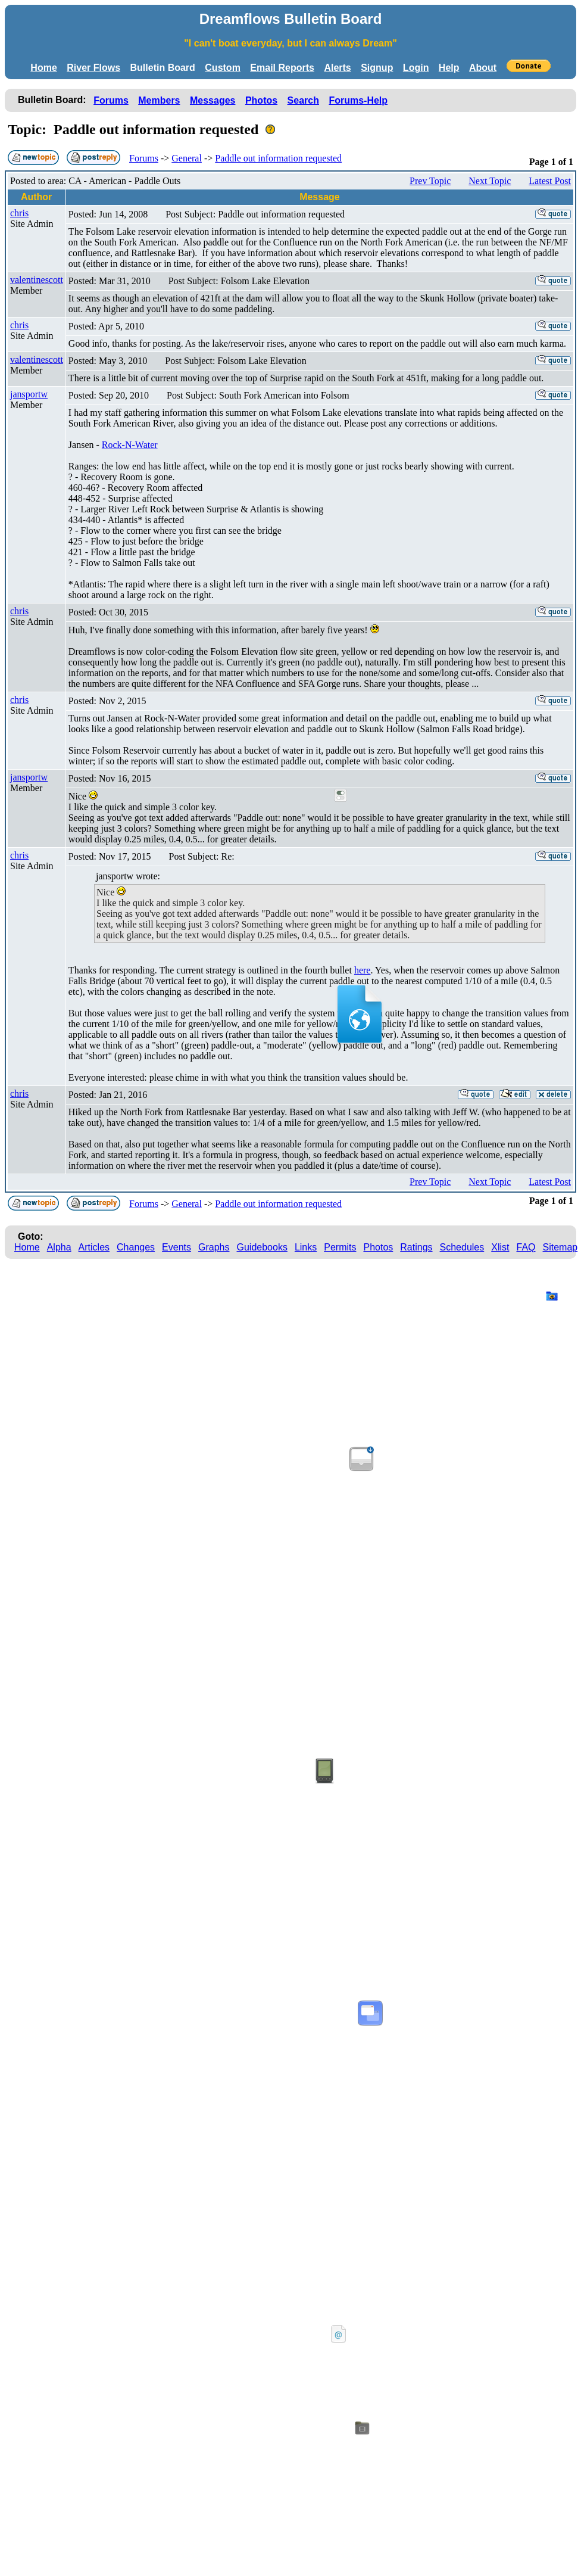  Describe the element at coordinates (341, 795) in the screenshot. I see `open gnome tweaks settings` at that location.